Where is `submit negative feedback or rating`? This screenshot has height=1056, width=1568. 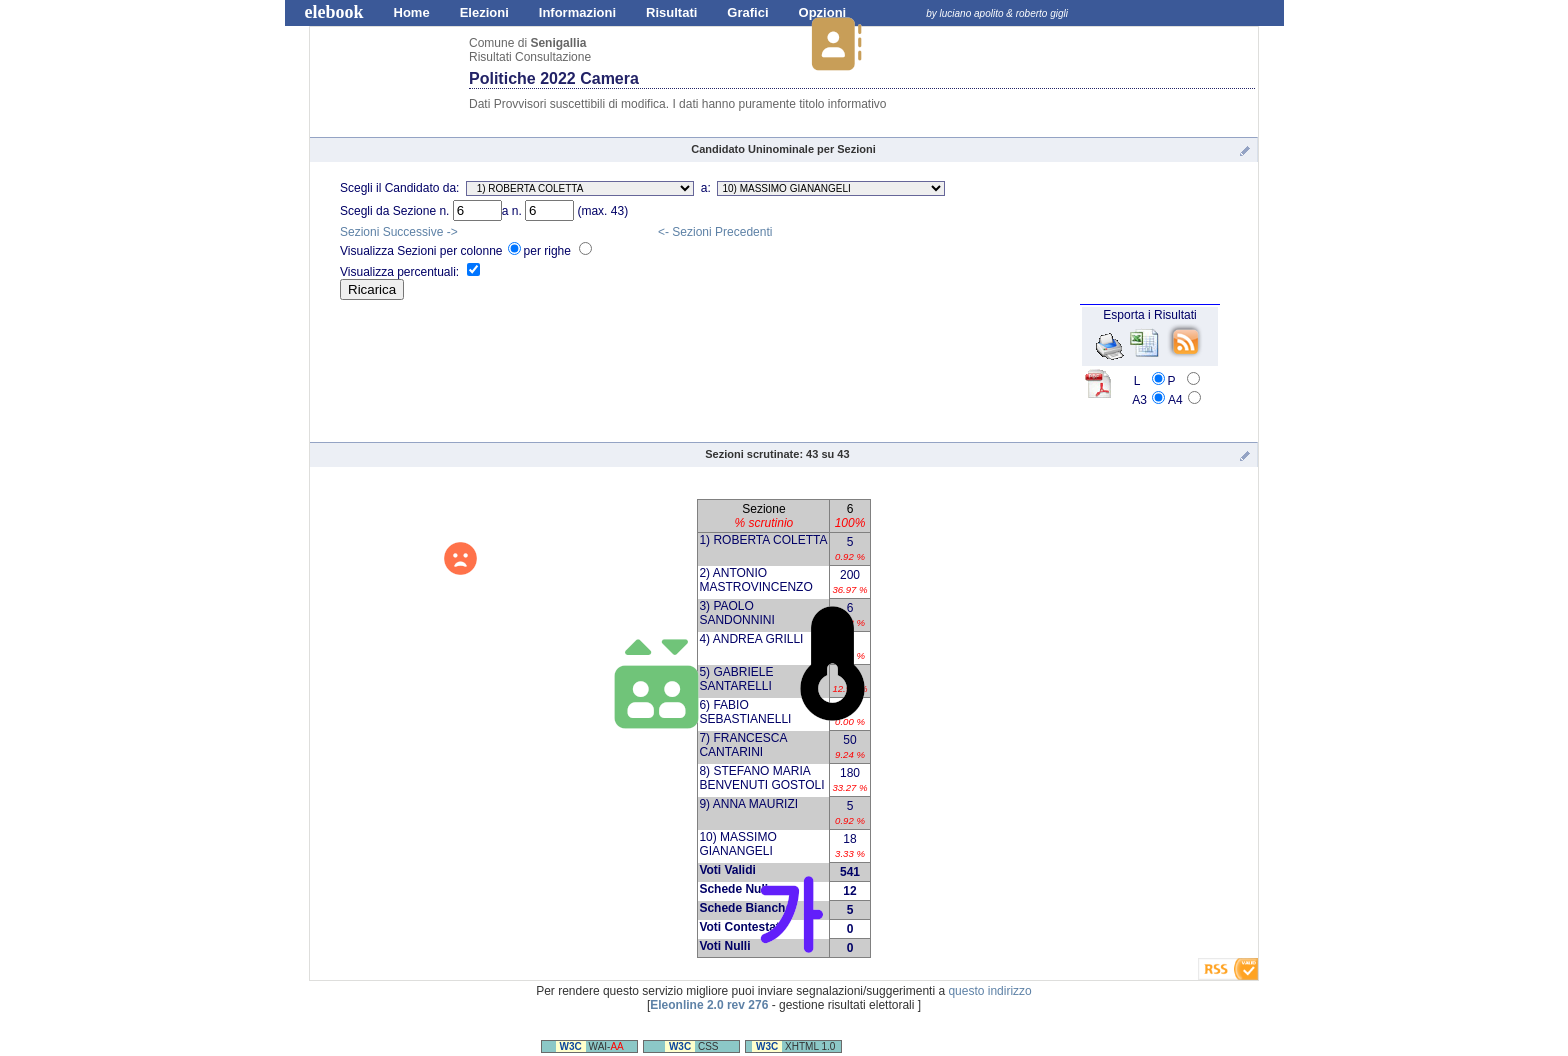
submit negative feedback or rating is located at coordinates (460, 558).